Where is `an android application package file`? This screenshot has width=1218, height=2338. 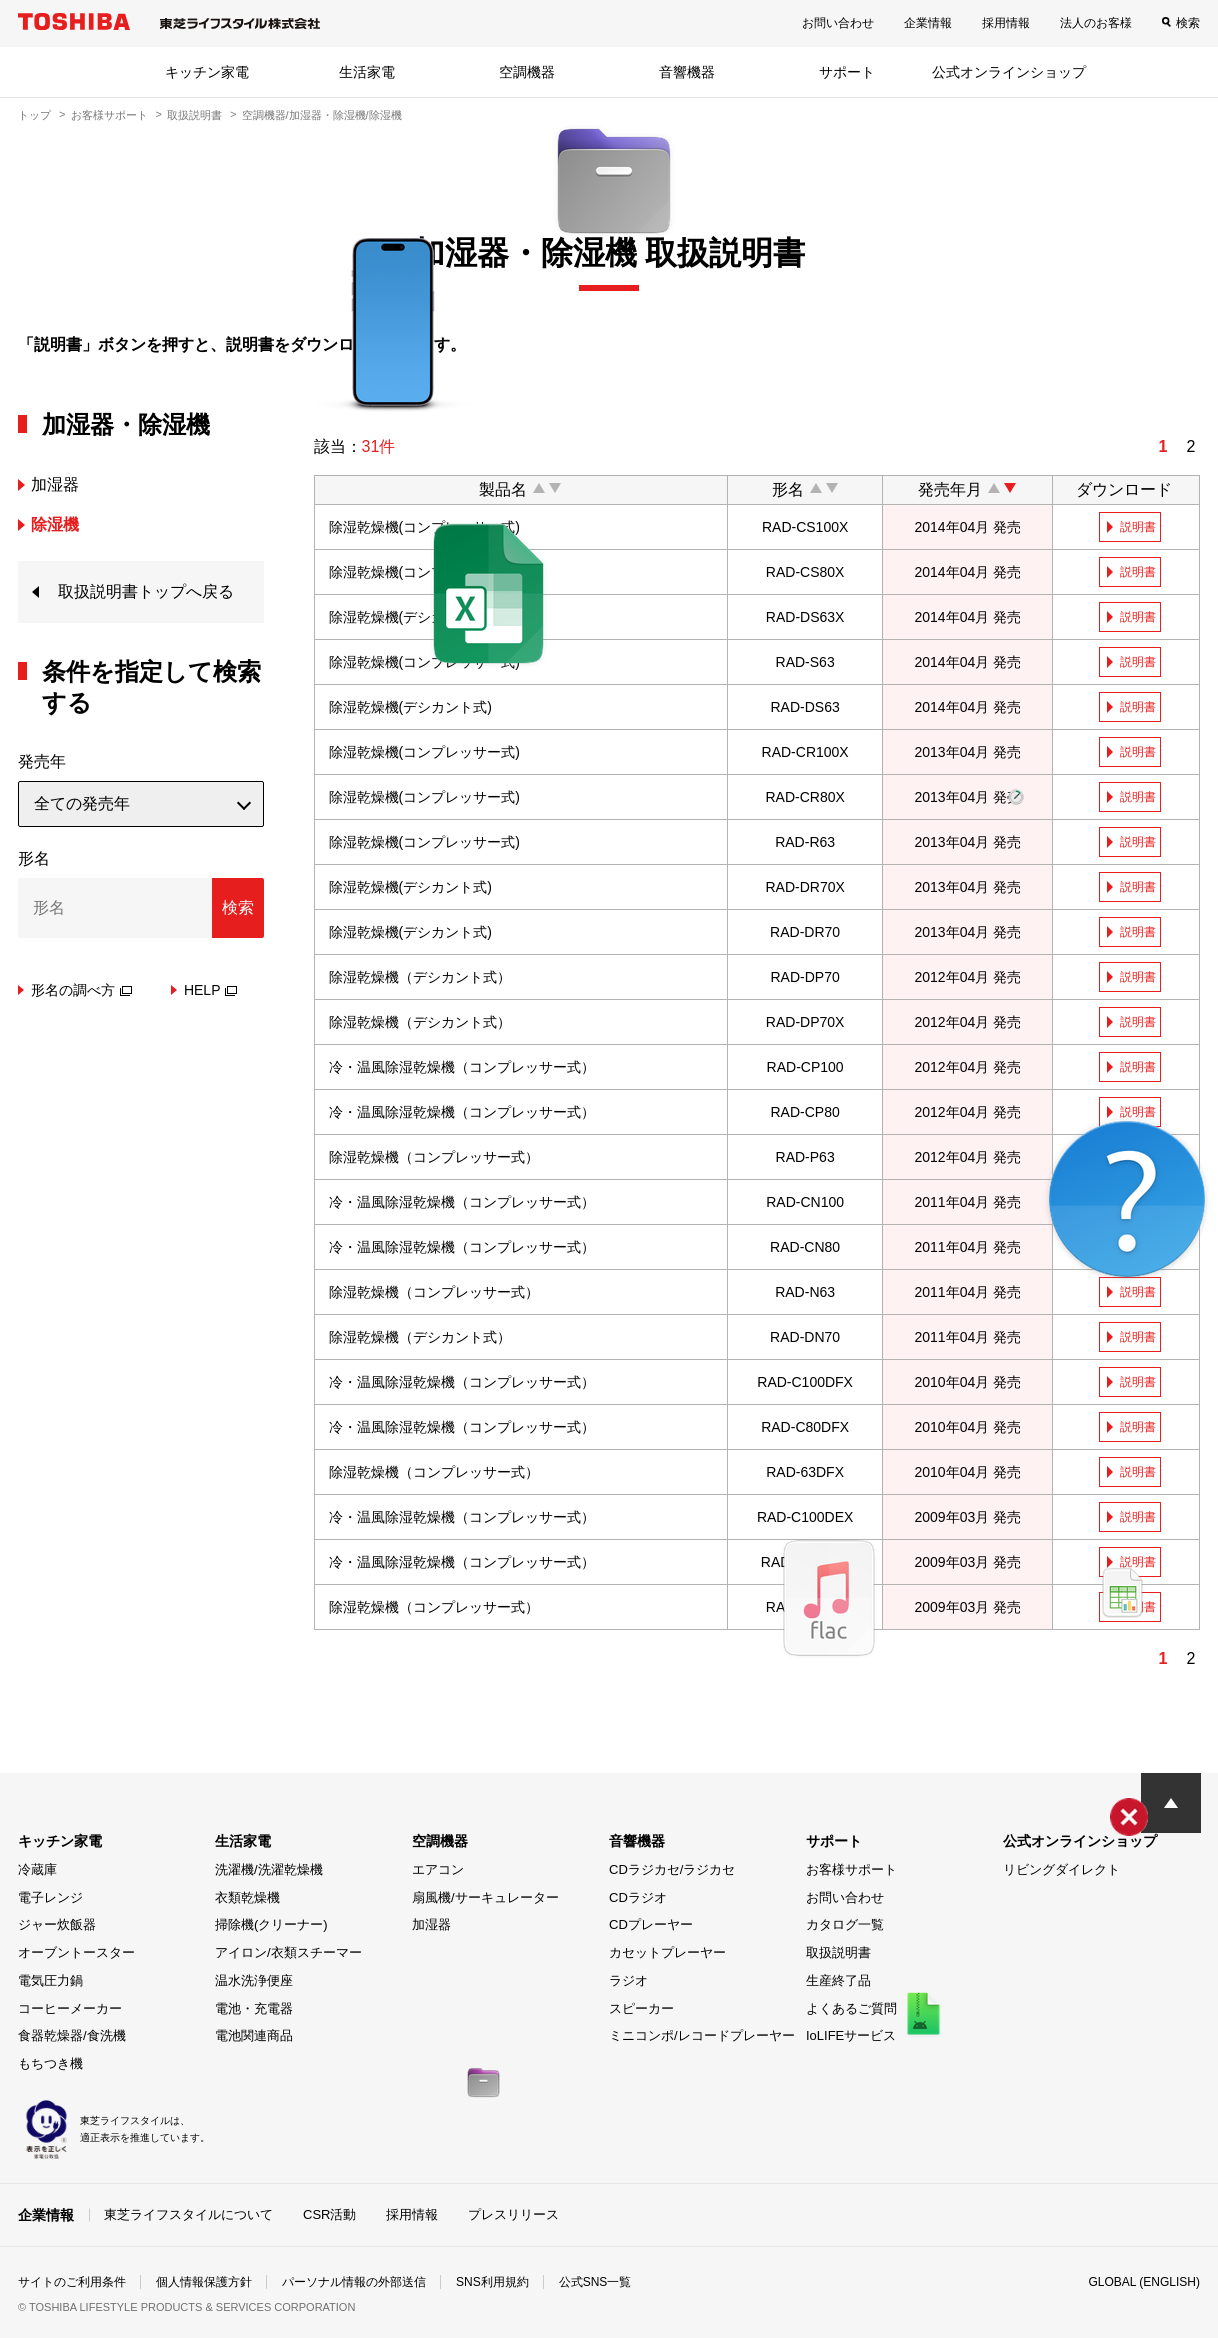 an android application package file is located at coordinates (923, 2014).